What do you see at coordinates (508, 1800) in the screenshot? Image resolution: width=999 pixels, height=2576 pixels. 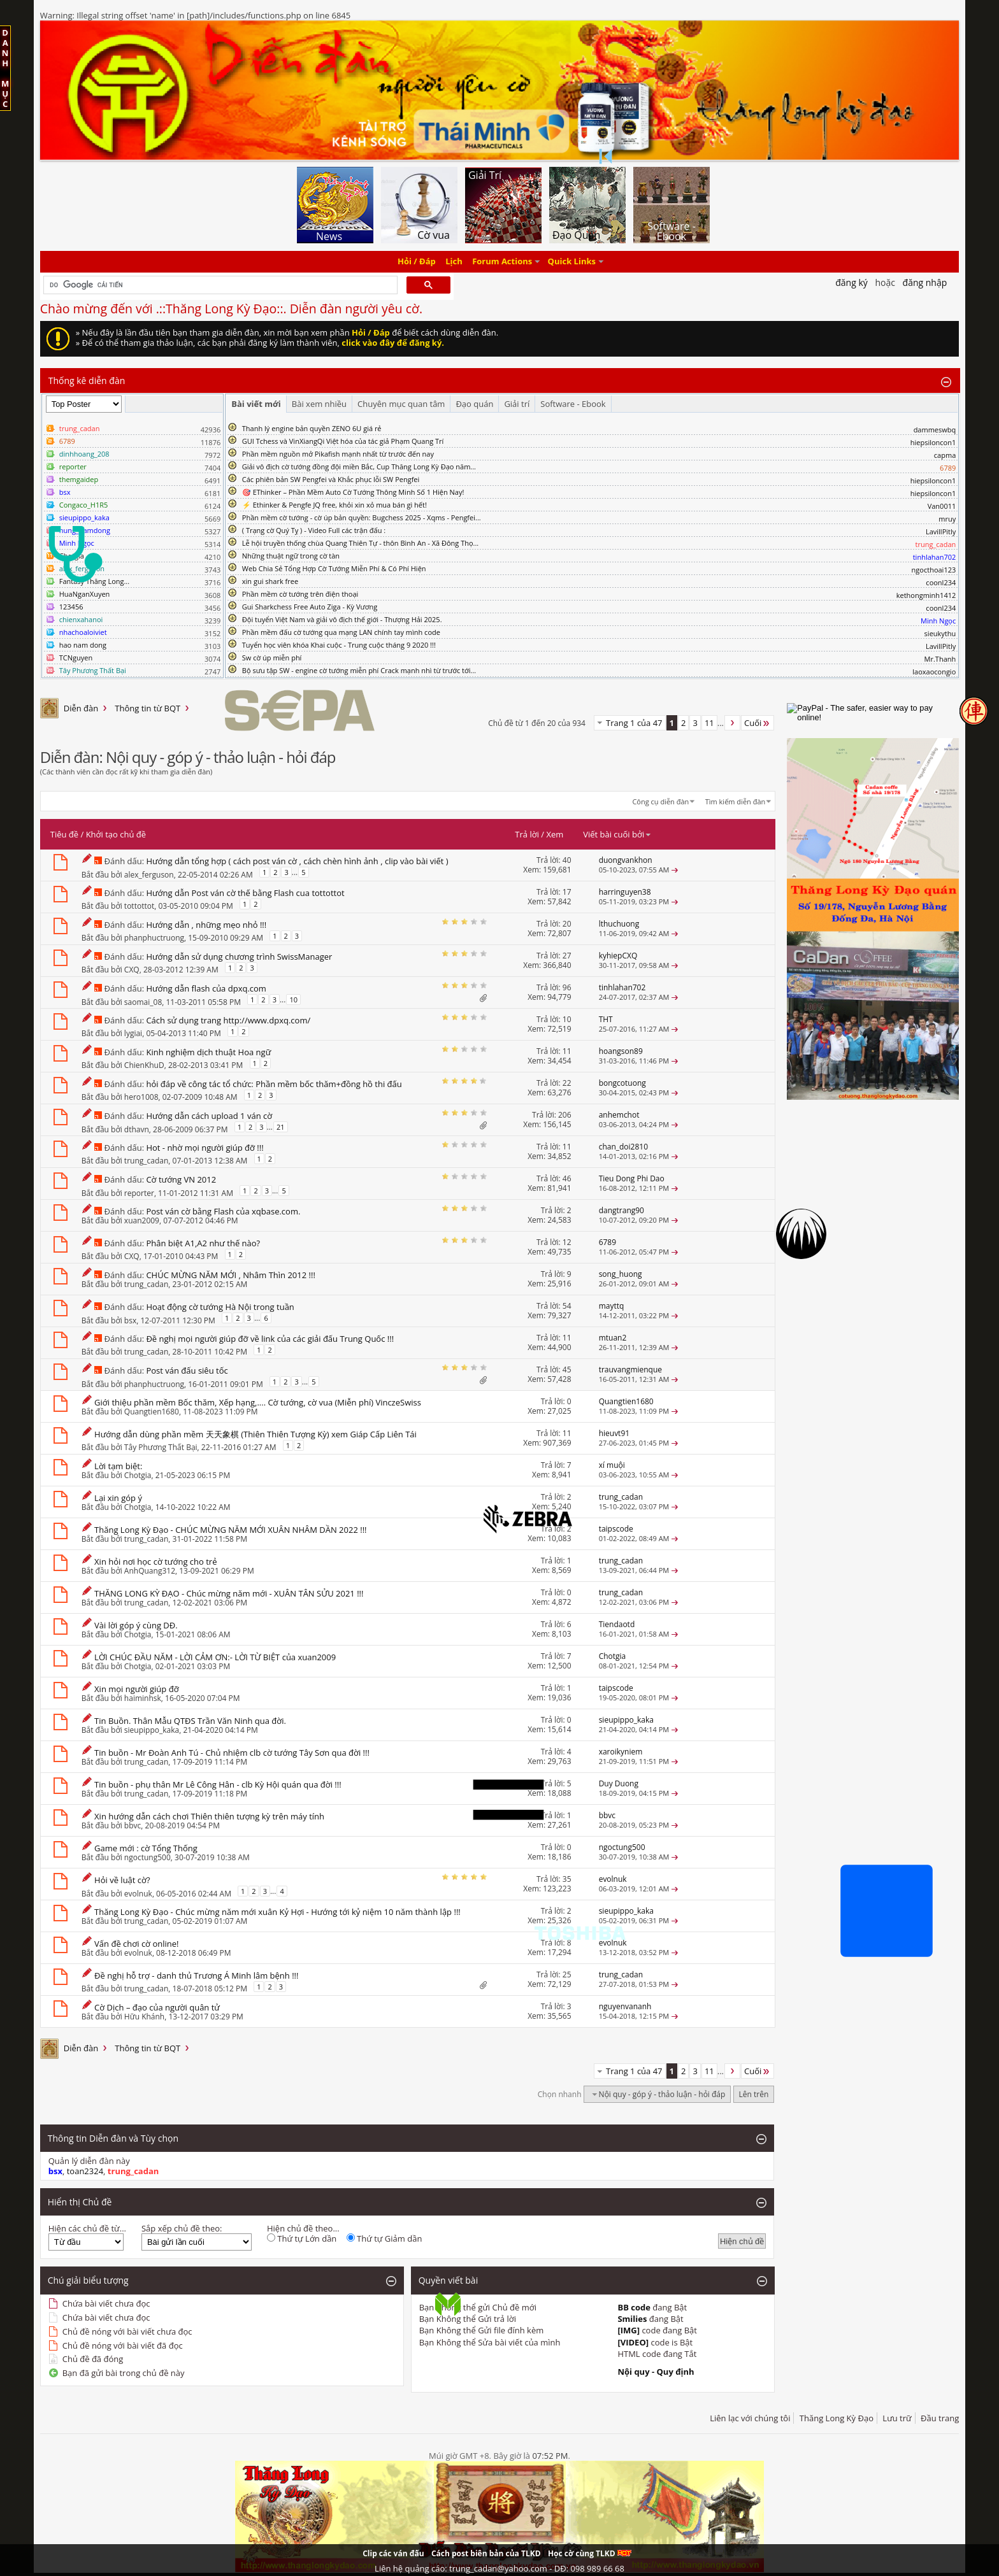 I see `indicates equality or balance between values` at bounding box center [508, 1800].